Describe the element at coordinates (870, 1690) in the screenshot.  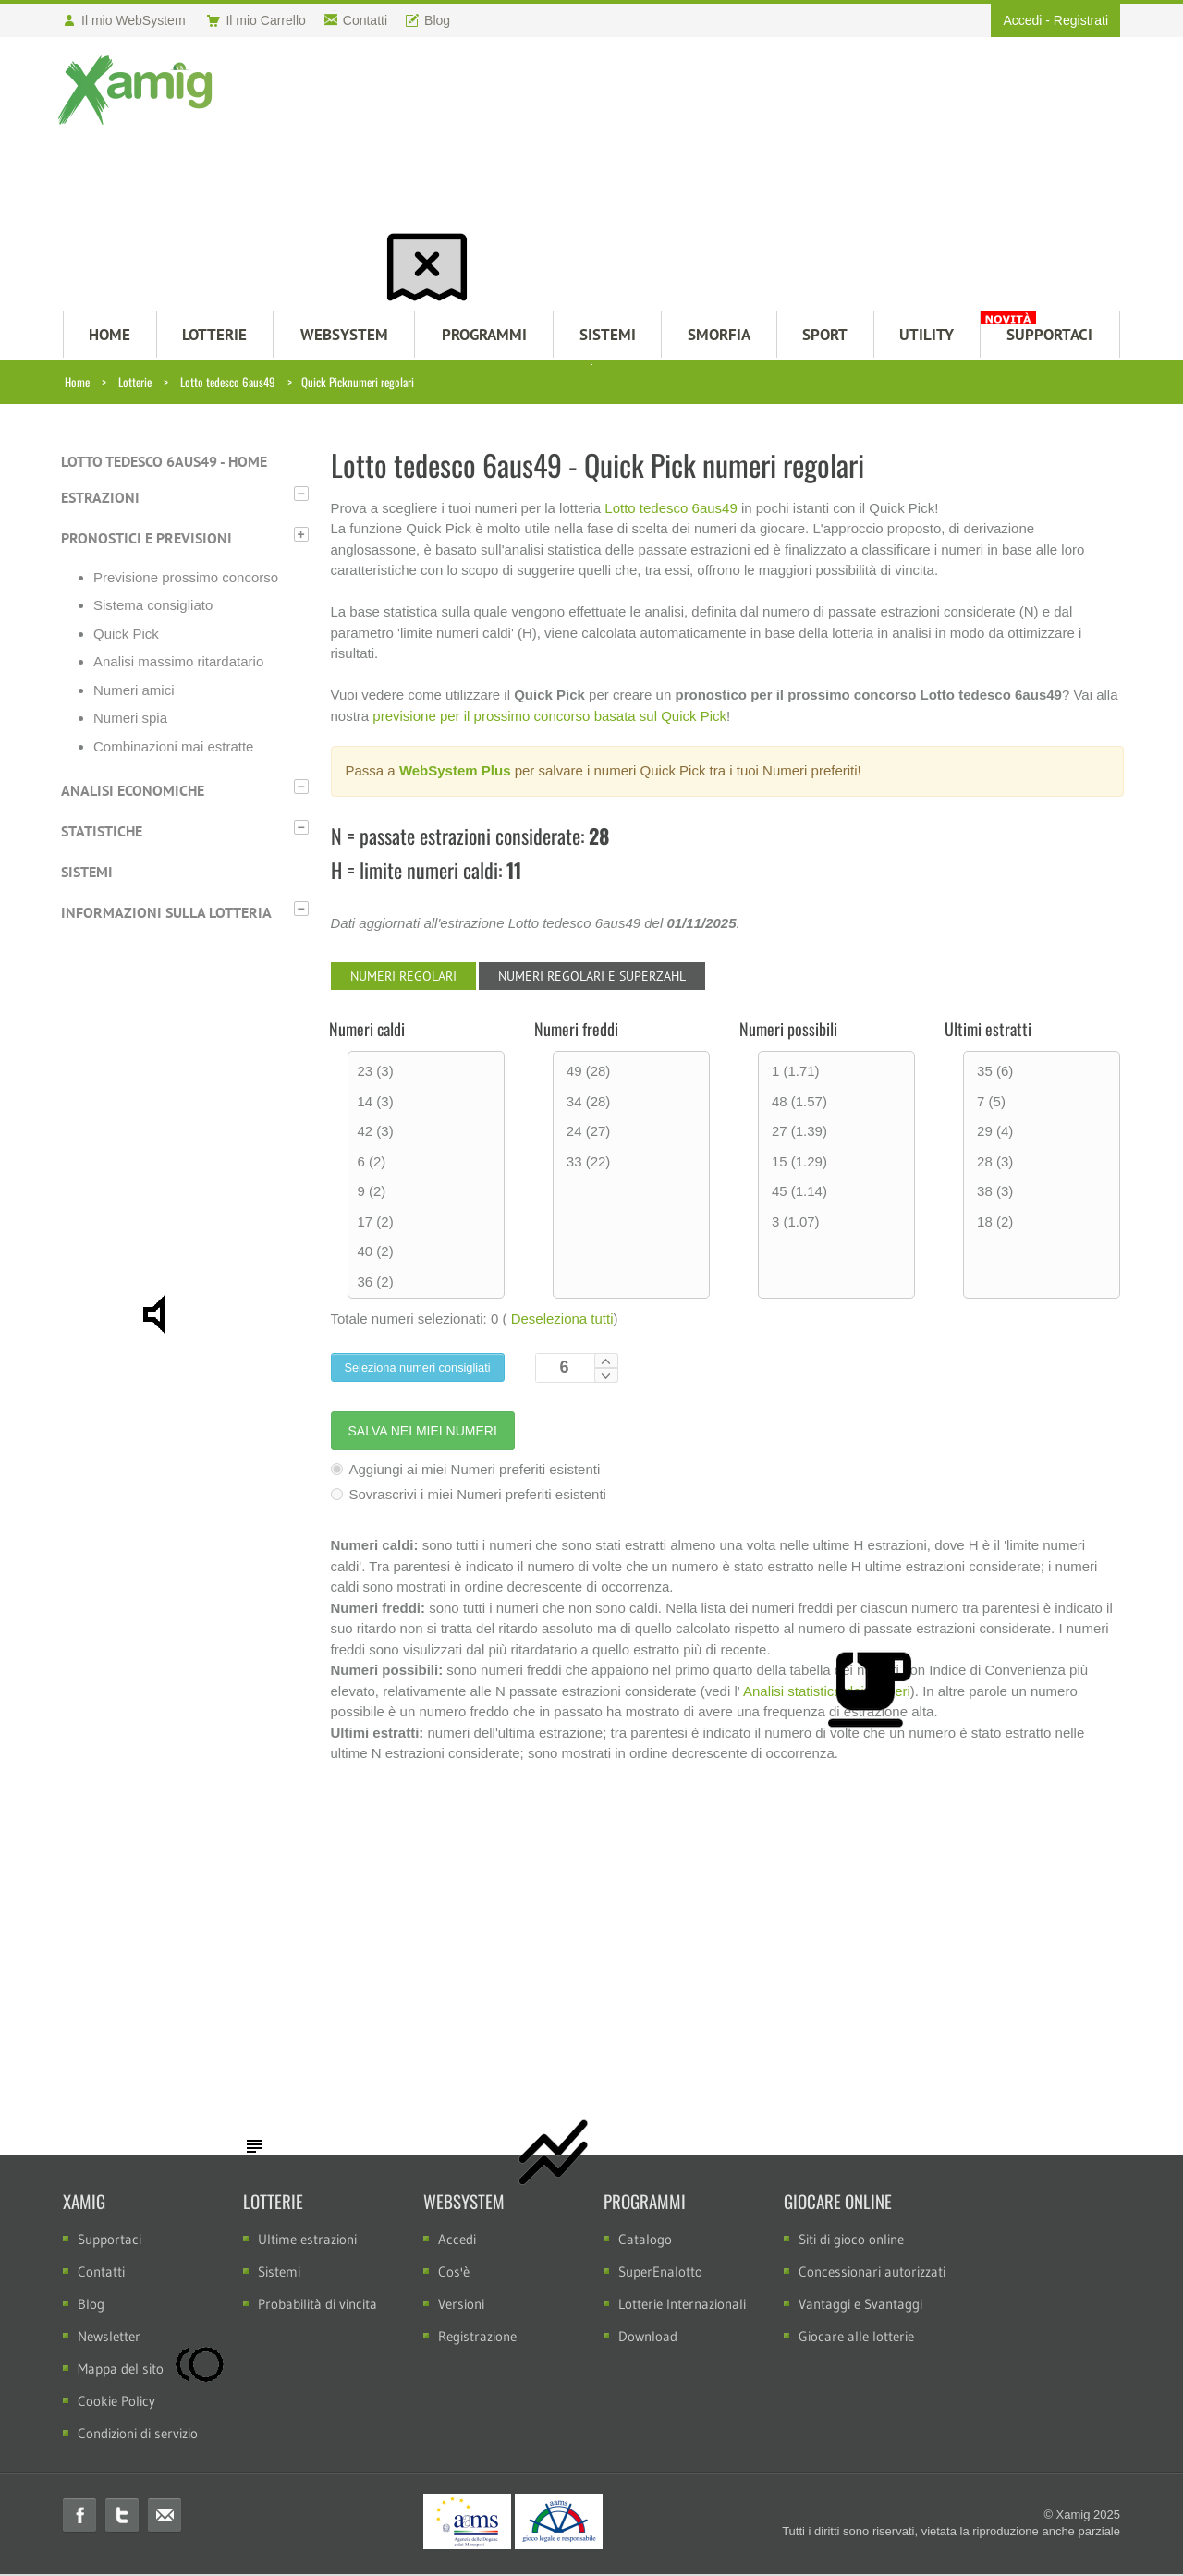
I see `access food and beverage emoji category` at that location.